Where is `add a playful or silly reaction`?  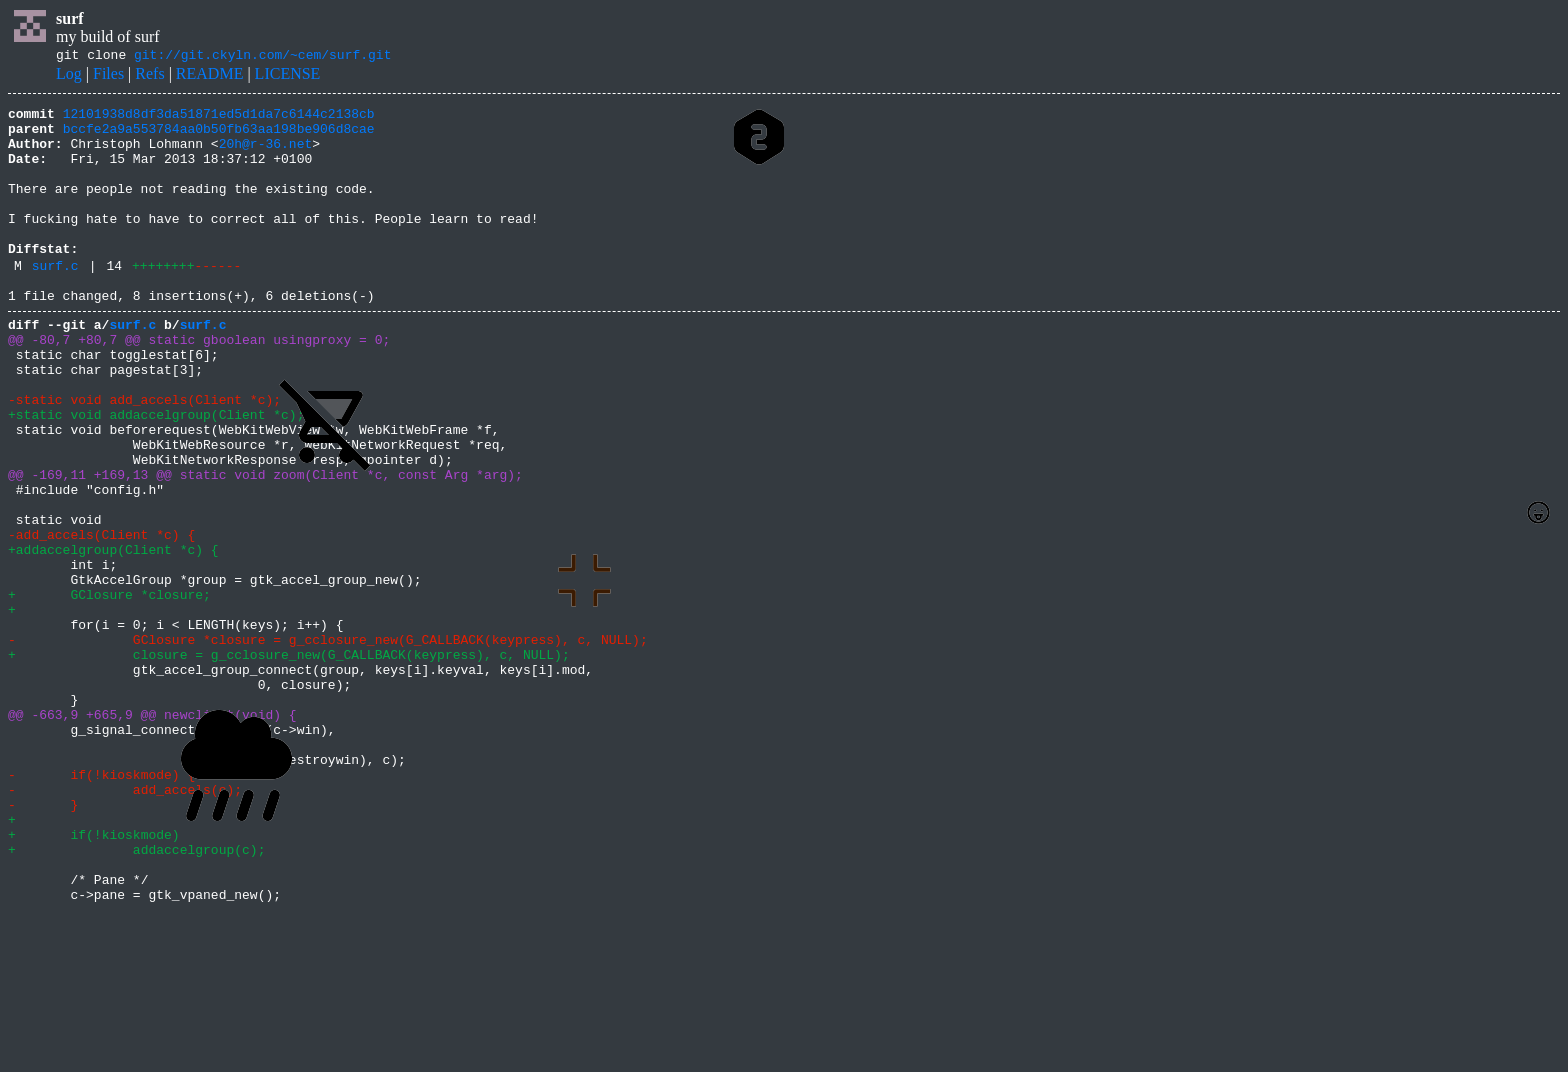
add a playful or silly reaction is located at coordinates (1538, 512).